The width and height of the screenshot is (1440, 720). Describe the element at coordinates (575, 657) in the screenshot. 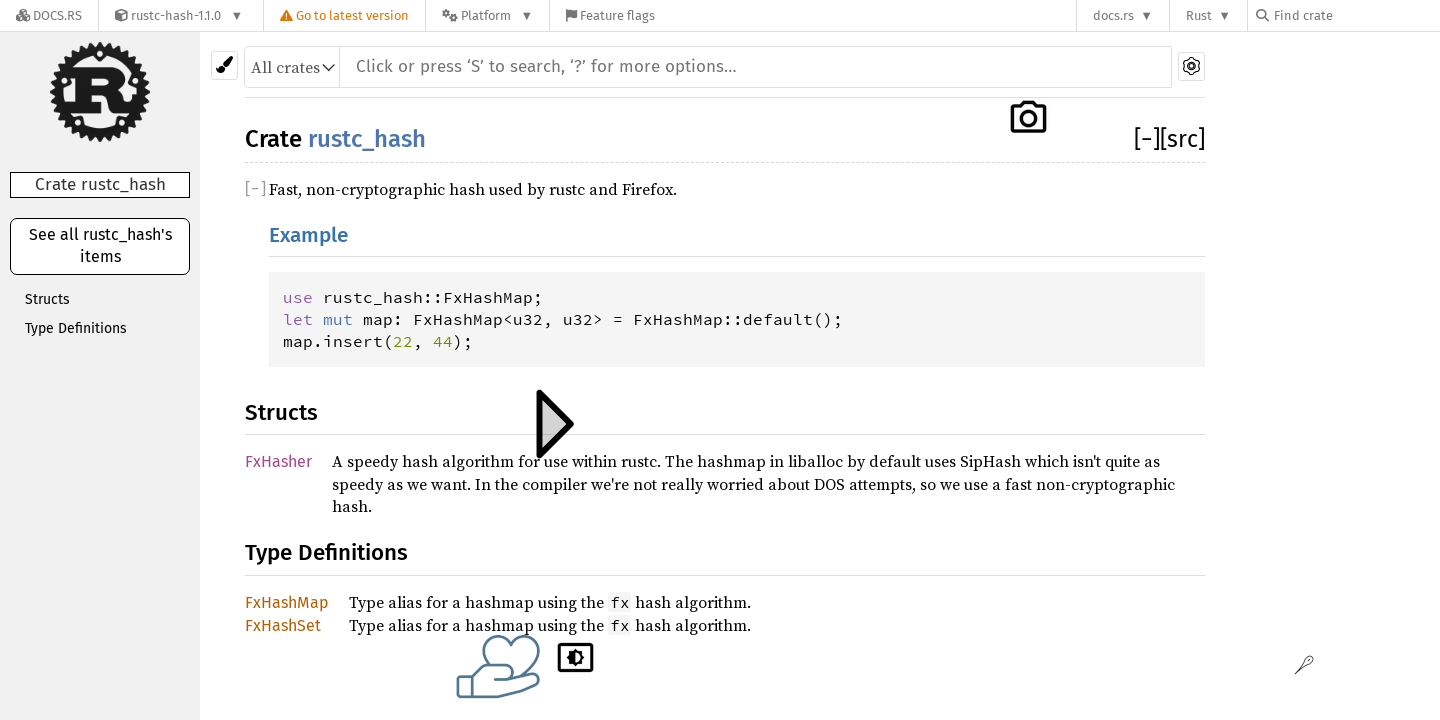

I see `adjust display brightness settings` at that location.